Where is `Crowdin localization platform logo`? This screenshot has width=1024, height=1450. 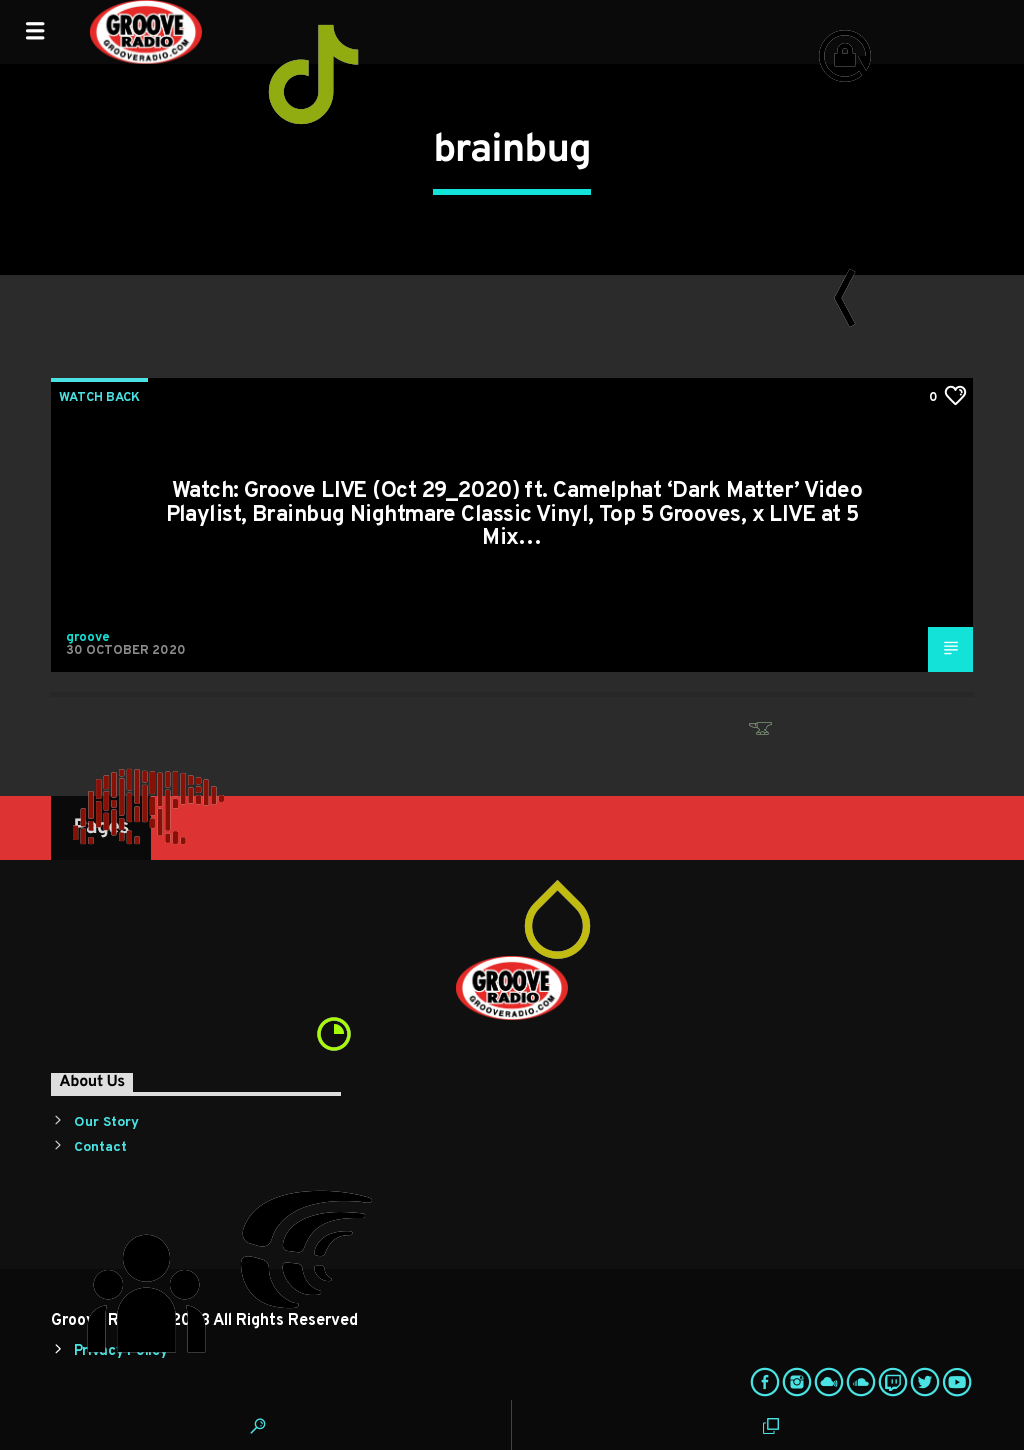 Crowdin localization platform logo is located at coordinates (306, 1249).